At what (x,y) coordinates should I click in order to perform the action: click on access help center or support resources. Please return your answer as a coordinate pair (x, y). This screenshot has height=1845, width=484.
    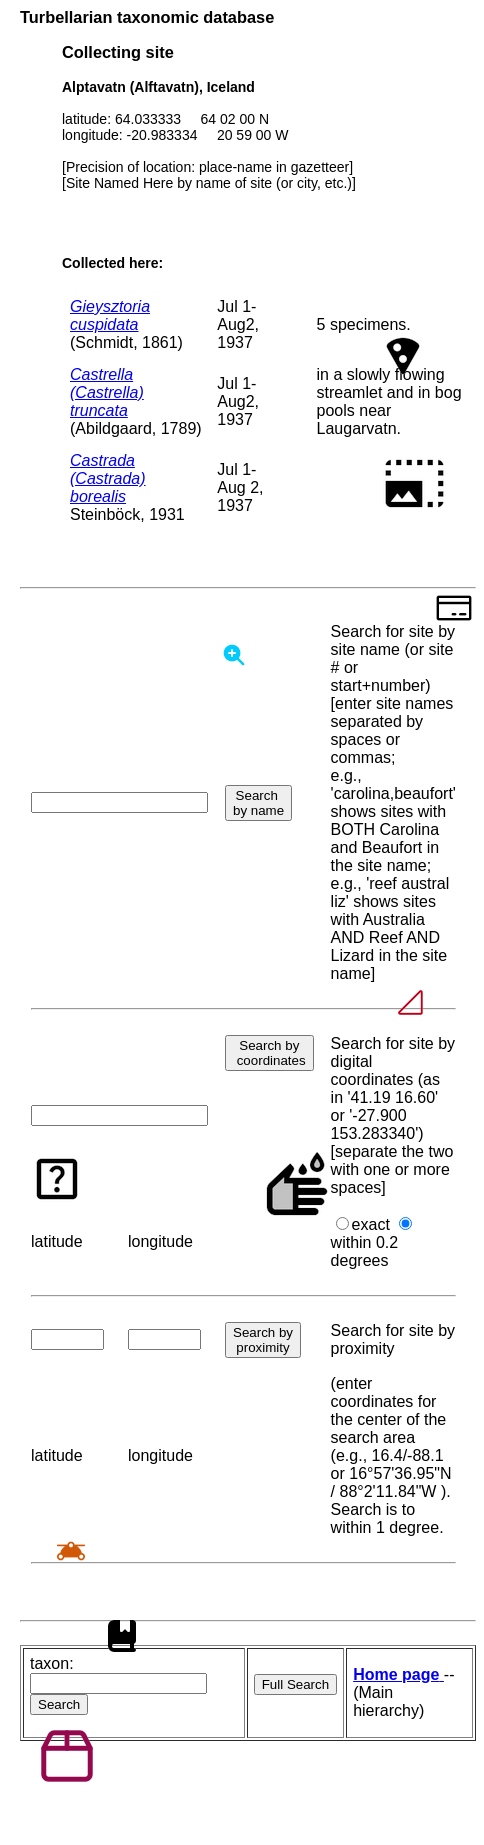
    Looking at the image, I should click on (57, 1179).